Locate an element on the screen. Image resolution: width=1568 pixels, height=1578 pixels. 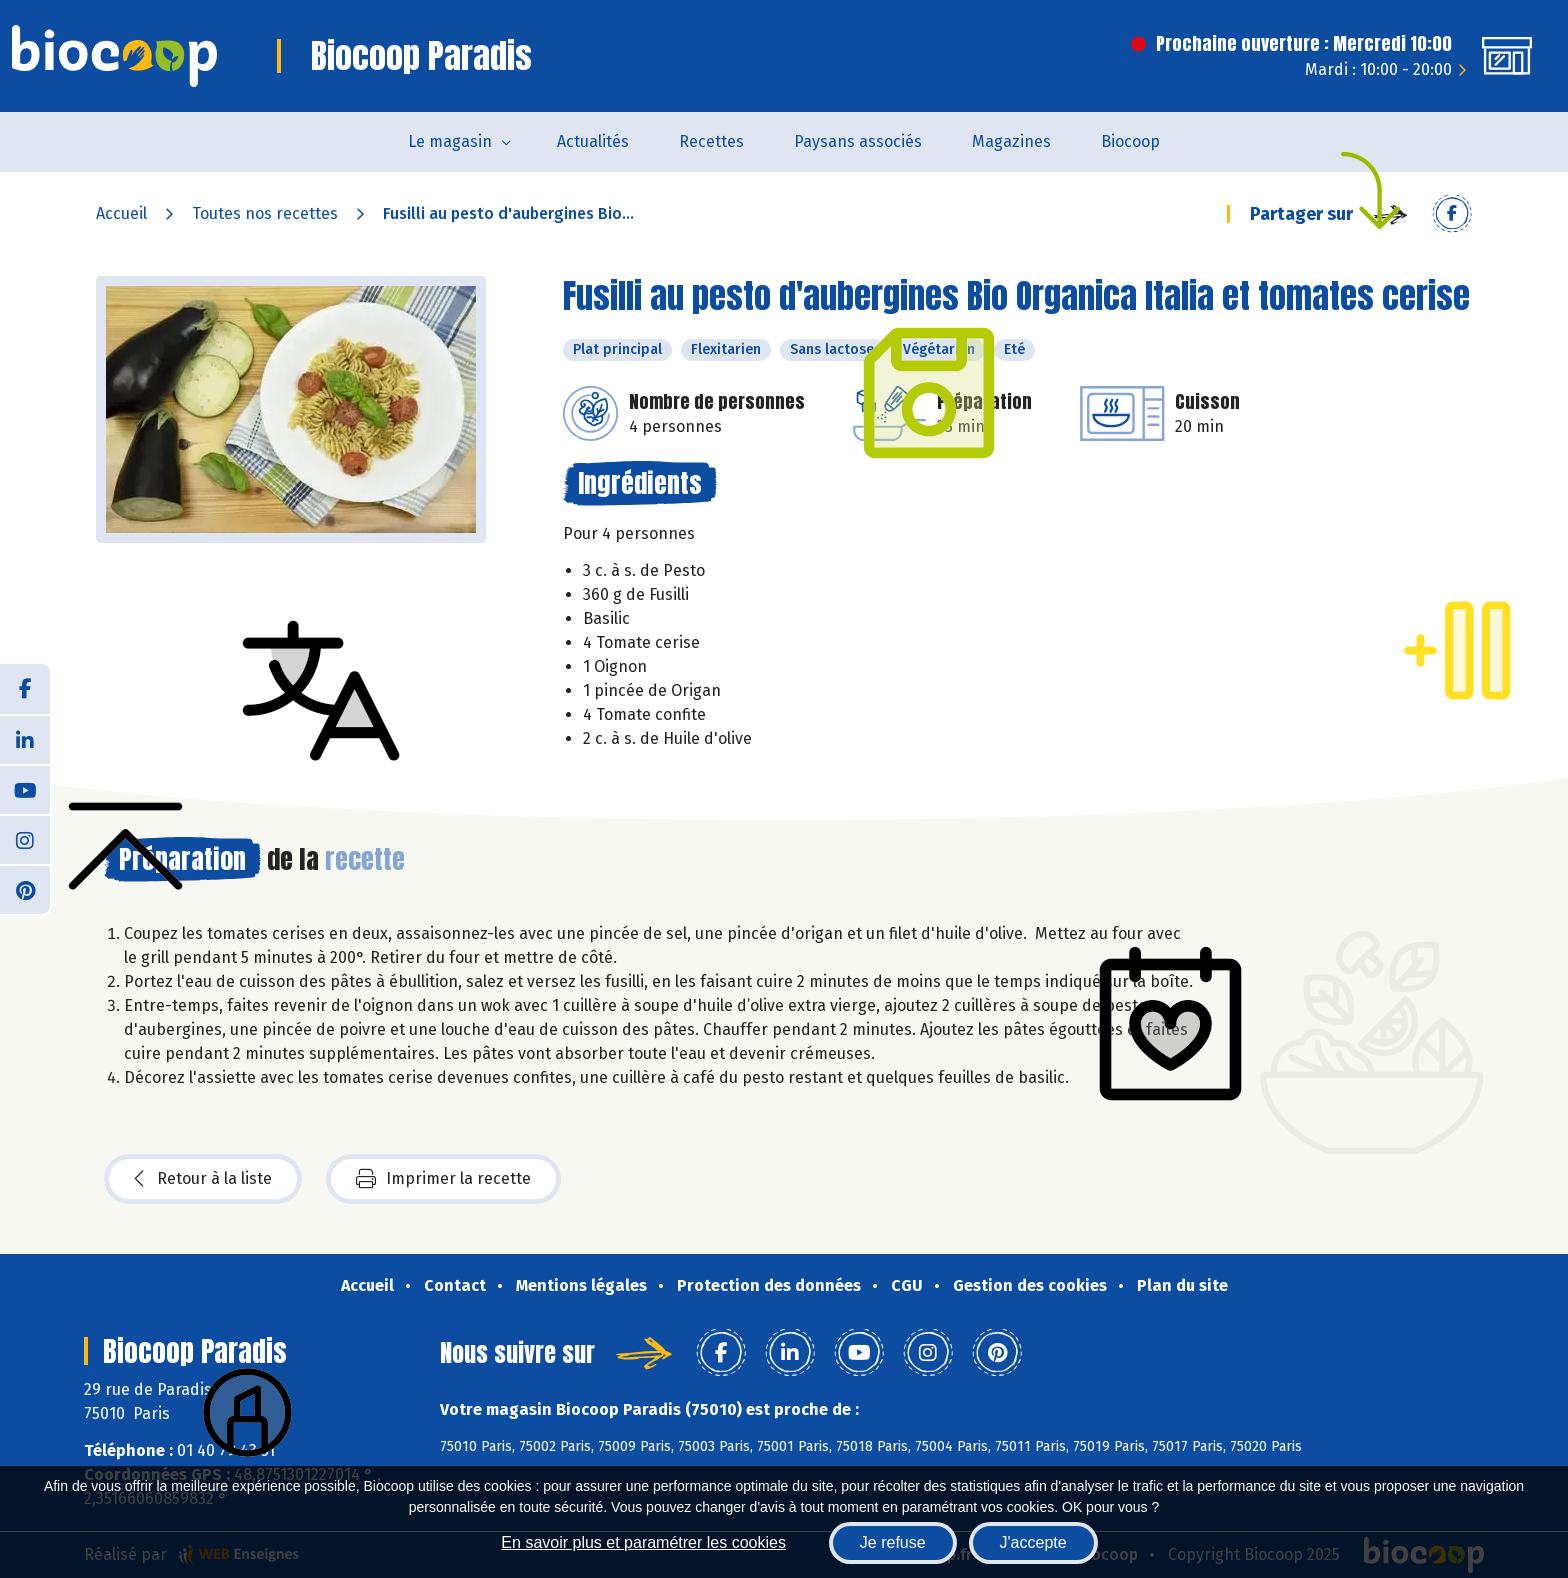
redirect content or flow downward is located at coordinates (1370, 190).